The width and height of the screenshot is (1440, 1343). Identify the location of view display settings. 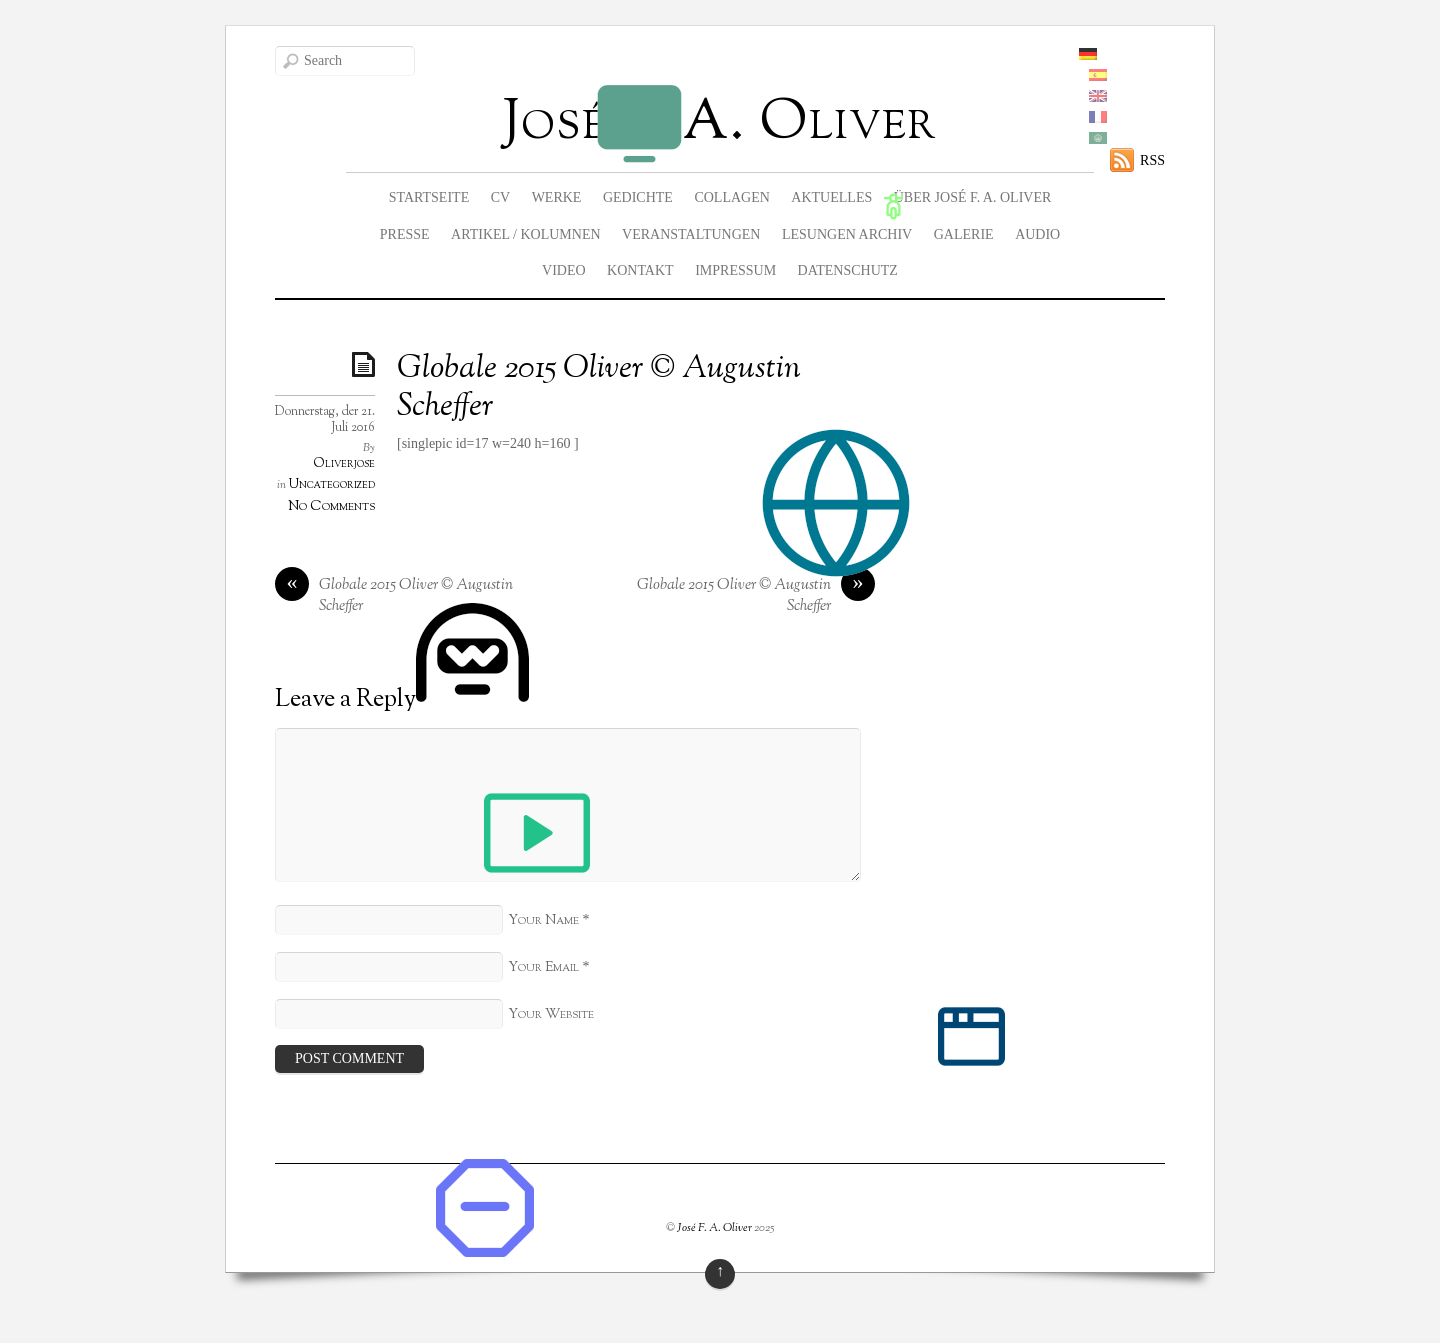
(639, 120).